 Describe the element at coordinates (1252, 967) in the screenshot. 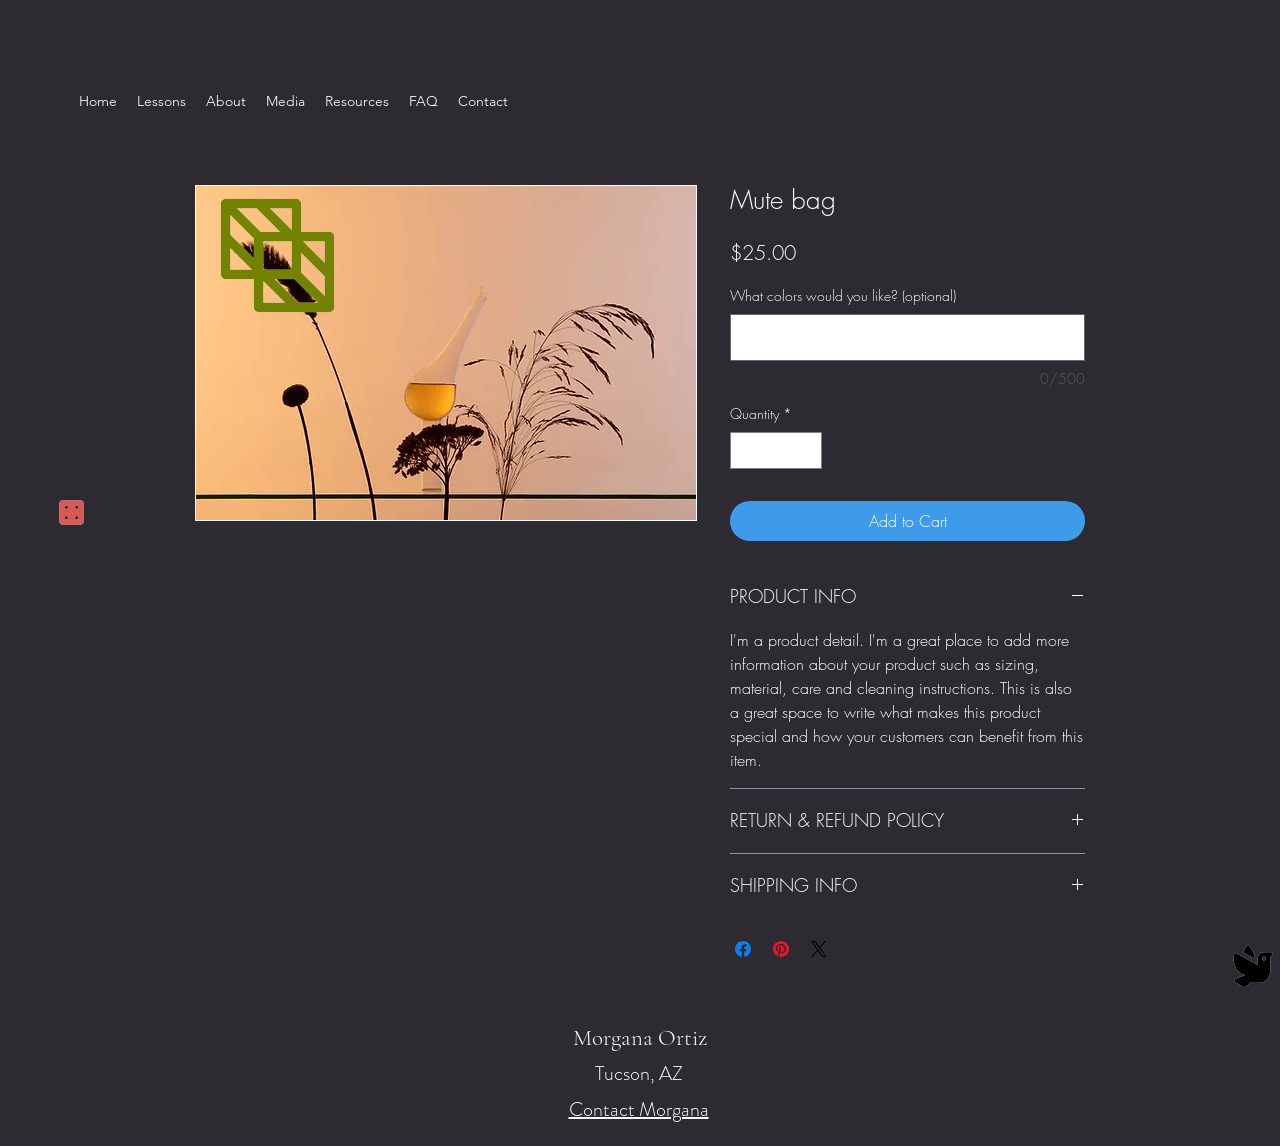

I see `indicates peace or harmony settings` at that location.